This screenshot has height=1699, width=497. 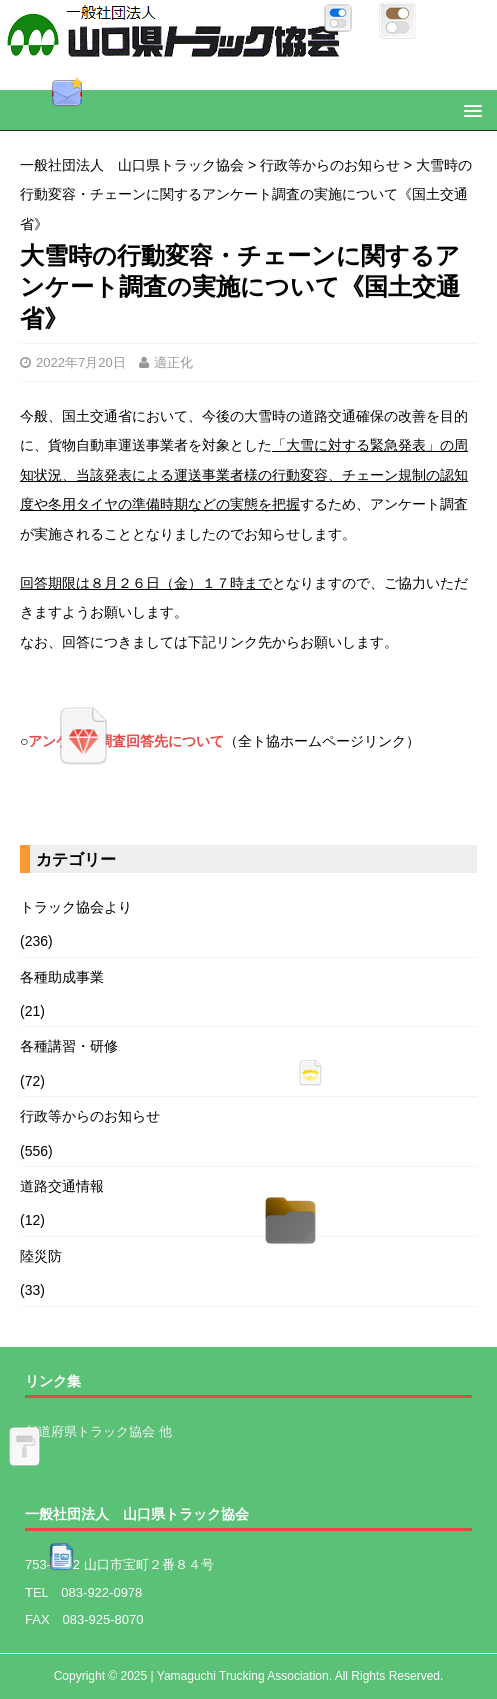 I want to click on an open folder containing files, so click(x=290, y=1220).